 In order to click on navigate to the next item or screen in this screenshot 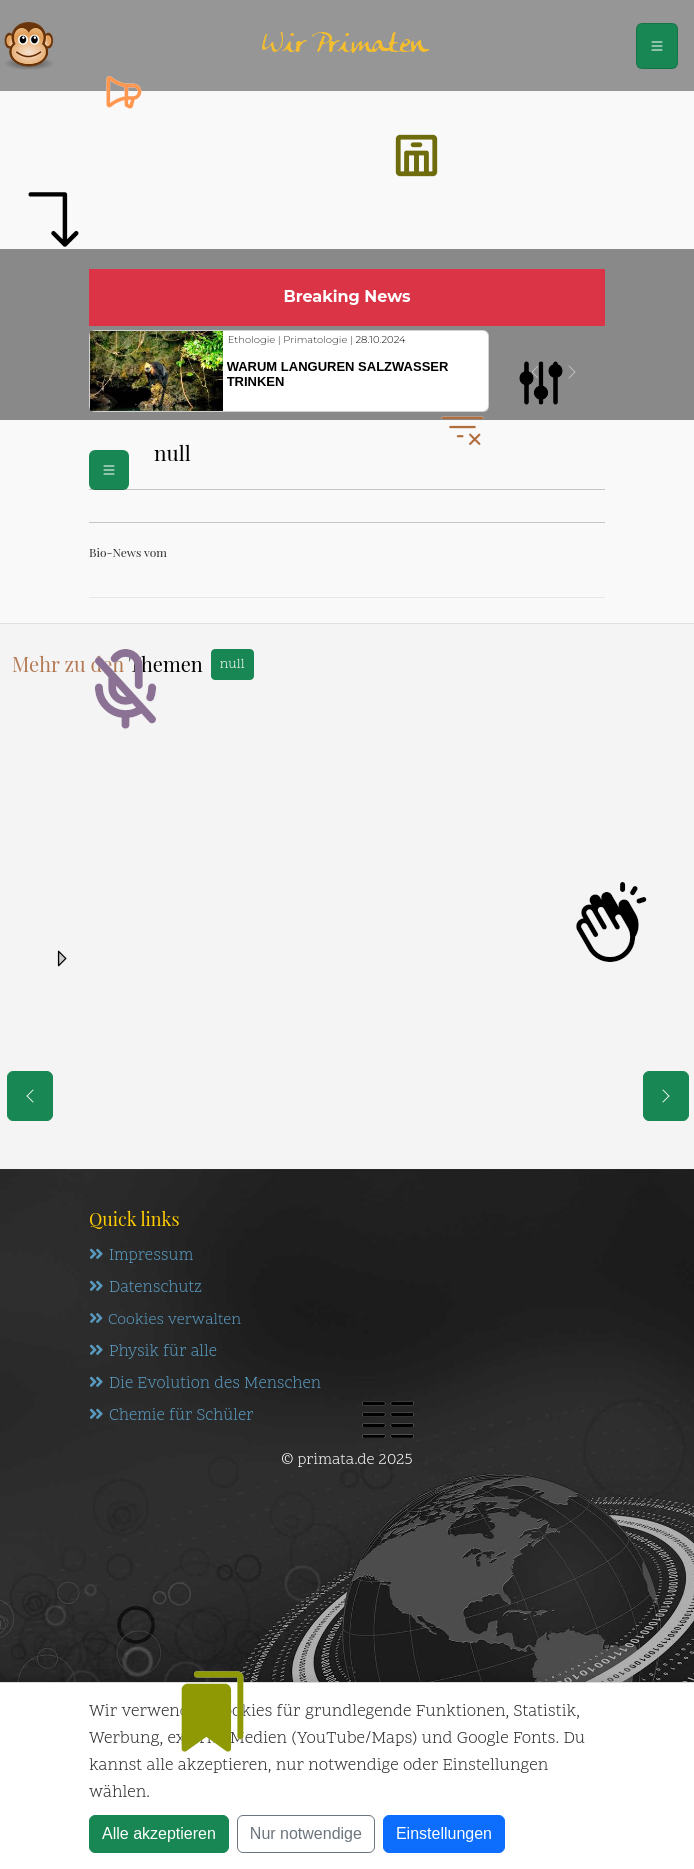, I will do `click(61, 958)`.